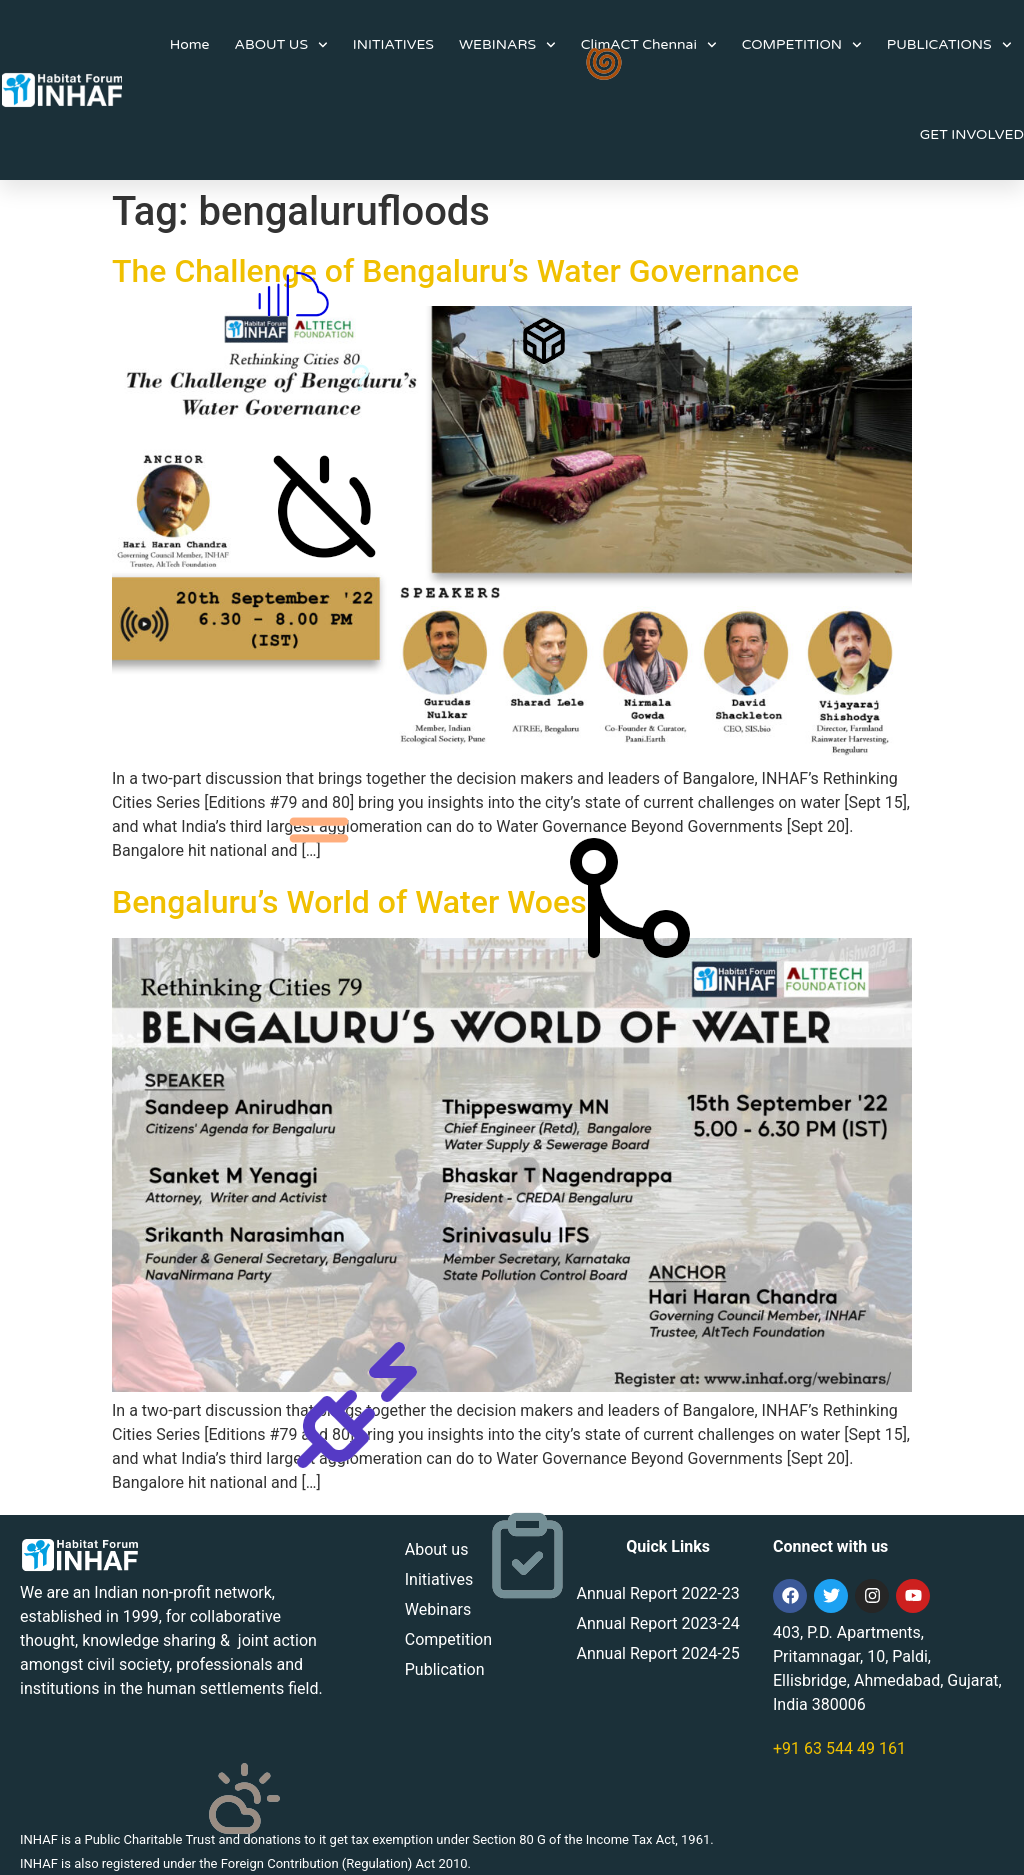 This screenshot has width=1024, height=1875. Describe the element at coordinates (527, 1555) in the screenshot. I see `mark task as complete` at that location.